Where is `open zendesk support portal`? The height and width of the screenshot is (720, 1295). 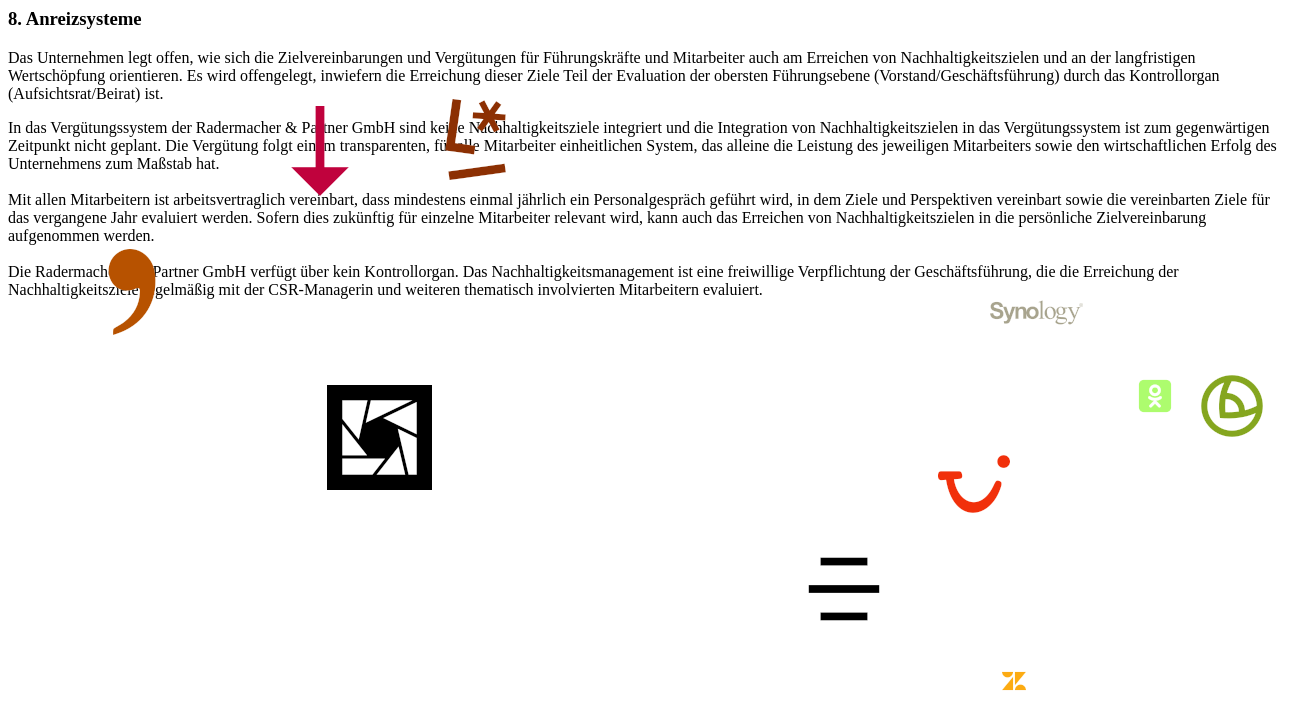
open zendesk support portal is located at coordinates (1014, 681).